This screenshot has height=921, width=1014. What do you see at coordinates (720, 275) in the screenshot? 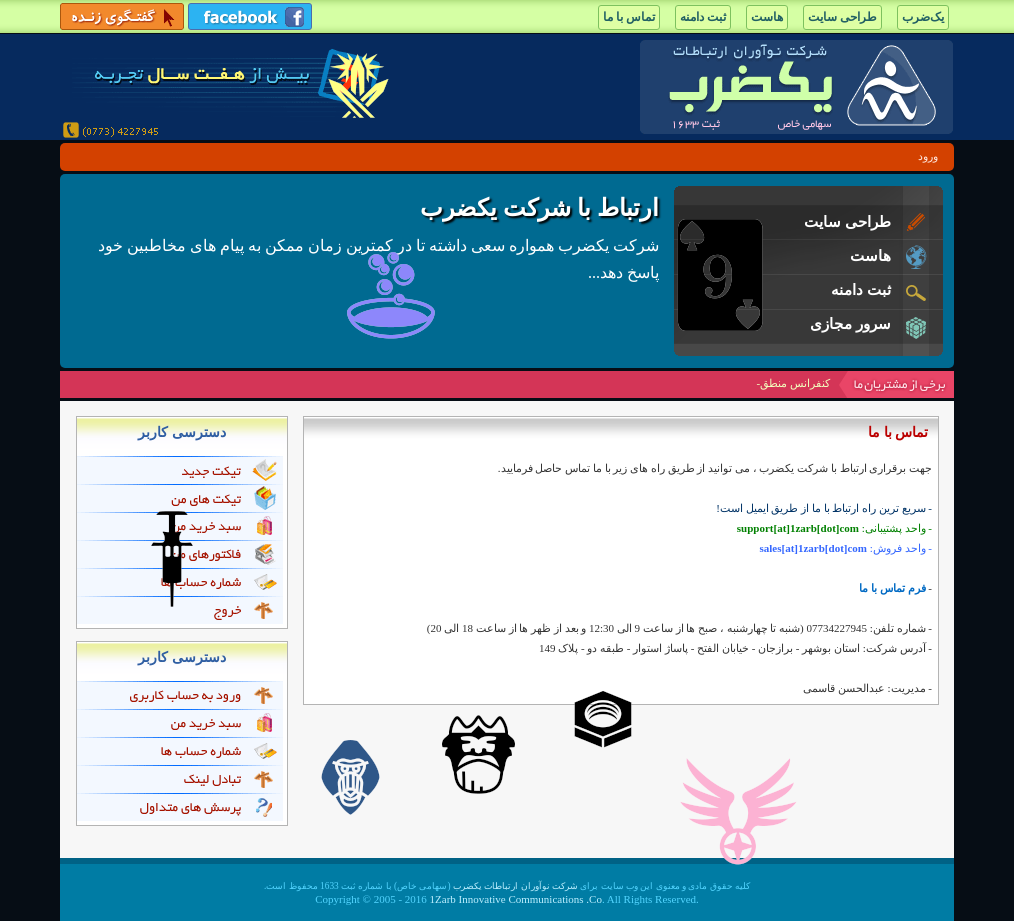
I see `select the 9 of spades card` at bounding box center [720, 275].